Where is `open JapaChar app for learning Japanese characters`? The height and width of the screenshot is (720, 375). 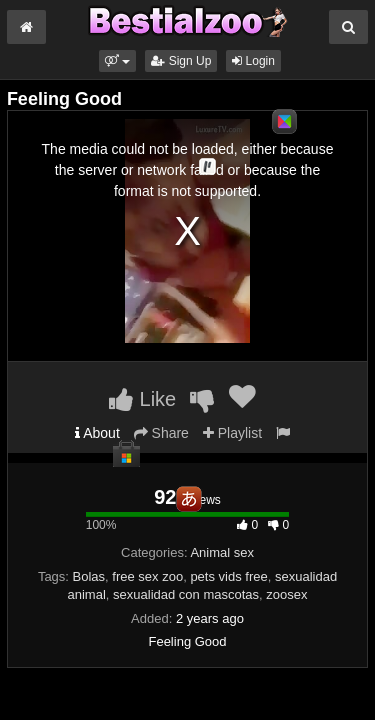
open JapaChar app for learning Japanese characters is located at coordinates (189, 499).